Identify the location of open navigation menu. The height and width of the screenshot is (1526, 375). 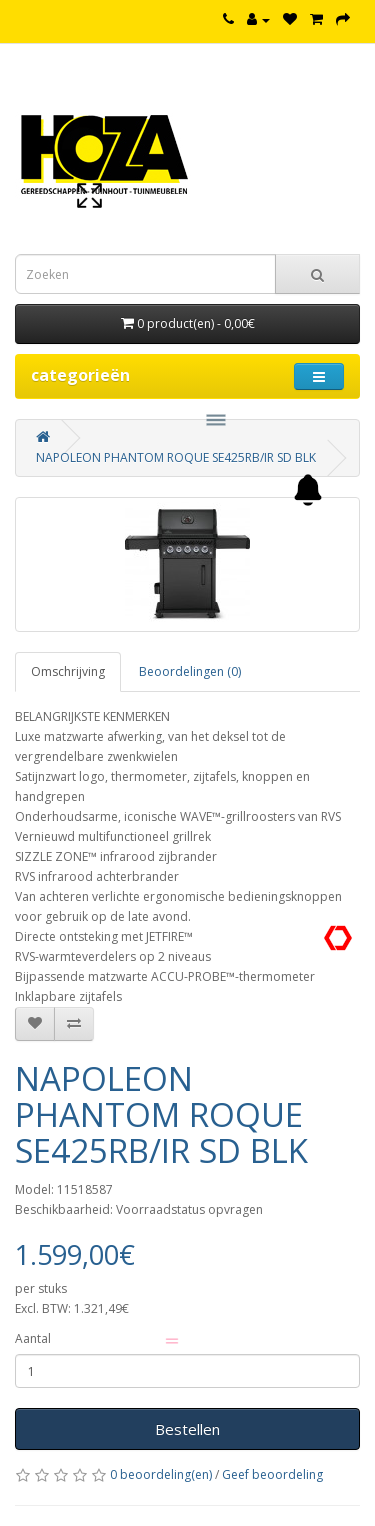
(216, 420).